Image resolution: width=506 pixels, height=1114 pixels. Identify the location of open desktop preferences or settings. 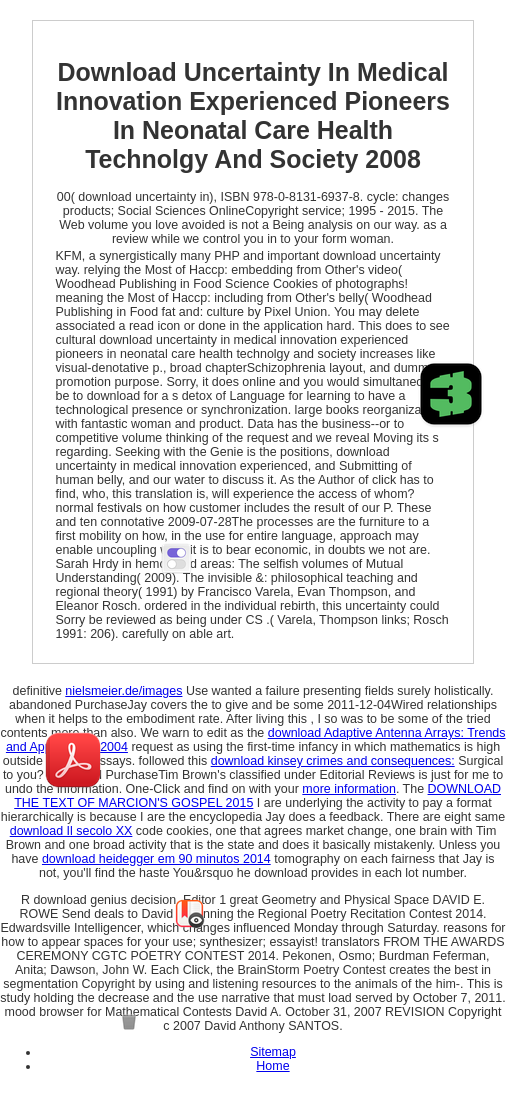
(176, 558).